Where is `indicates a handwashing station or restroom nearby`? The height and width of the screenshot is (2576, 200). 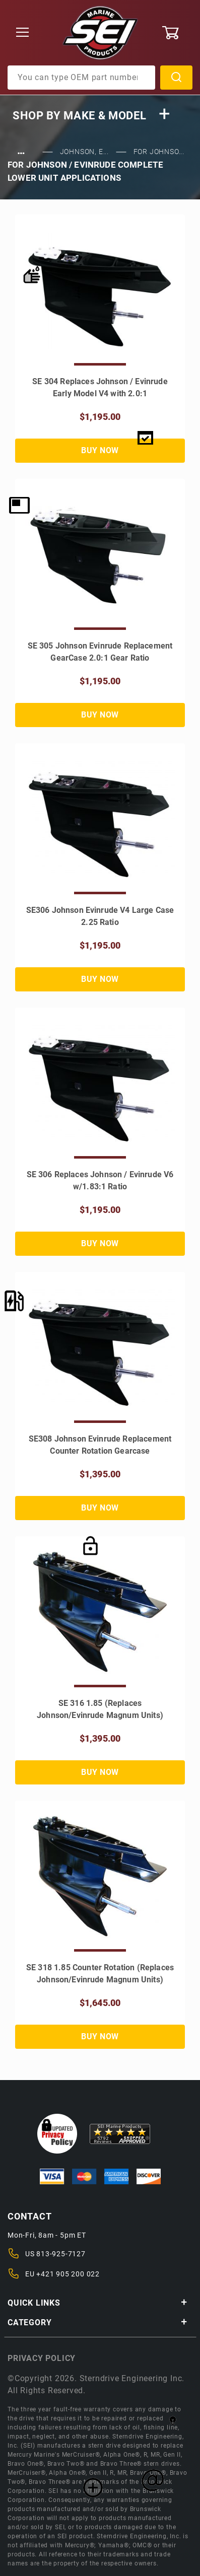 indicates a handwashing station or restroom nearby is located at coordinates (32, 274).